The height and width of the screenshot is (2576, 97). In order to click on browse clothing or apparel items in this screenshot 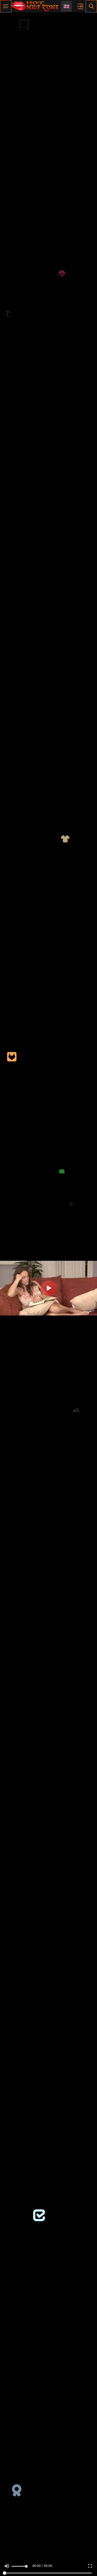, I will do `click(65, 839)`.